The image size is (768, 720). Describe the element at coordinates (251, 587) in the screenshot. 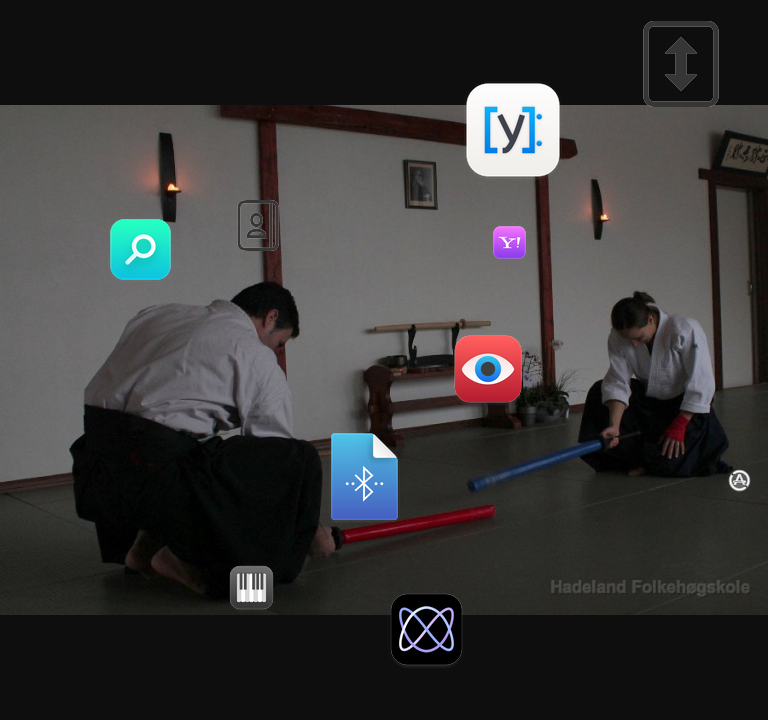

I see `open virtual midi piano keyboard app` at that location.